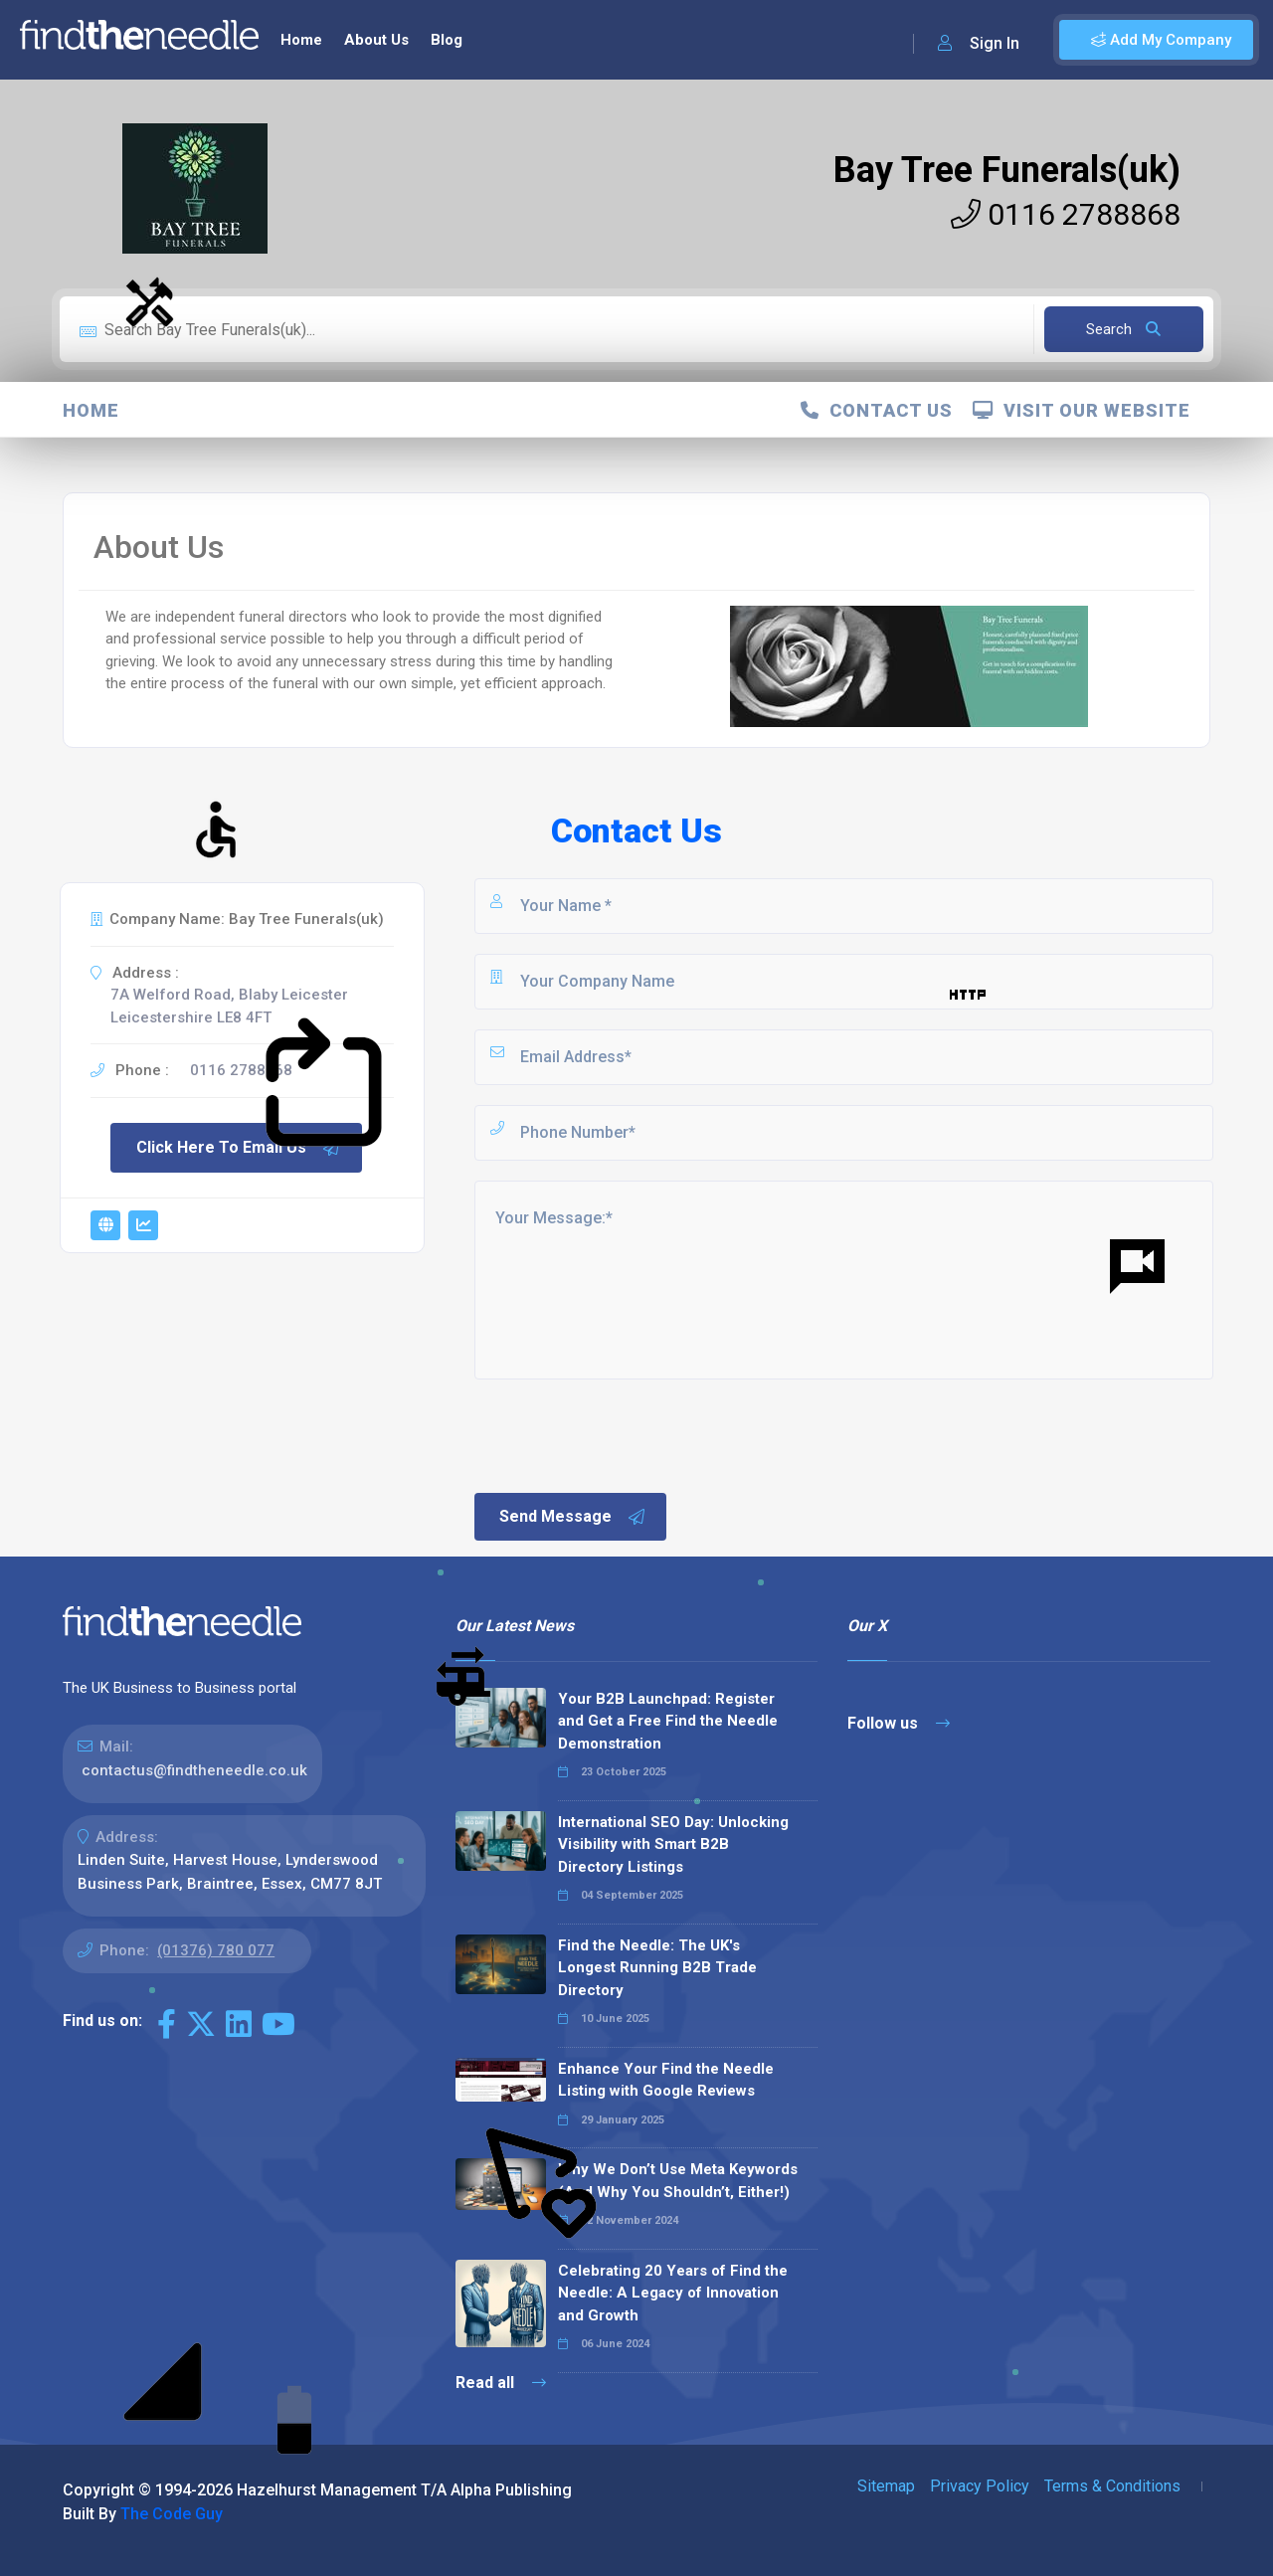  Describe the element at coordinates (968, 995) in the screenshot. I see `indicates a web link or URL` at that location.